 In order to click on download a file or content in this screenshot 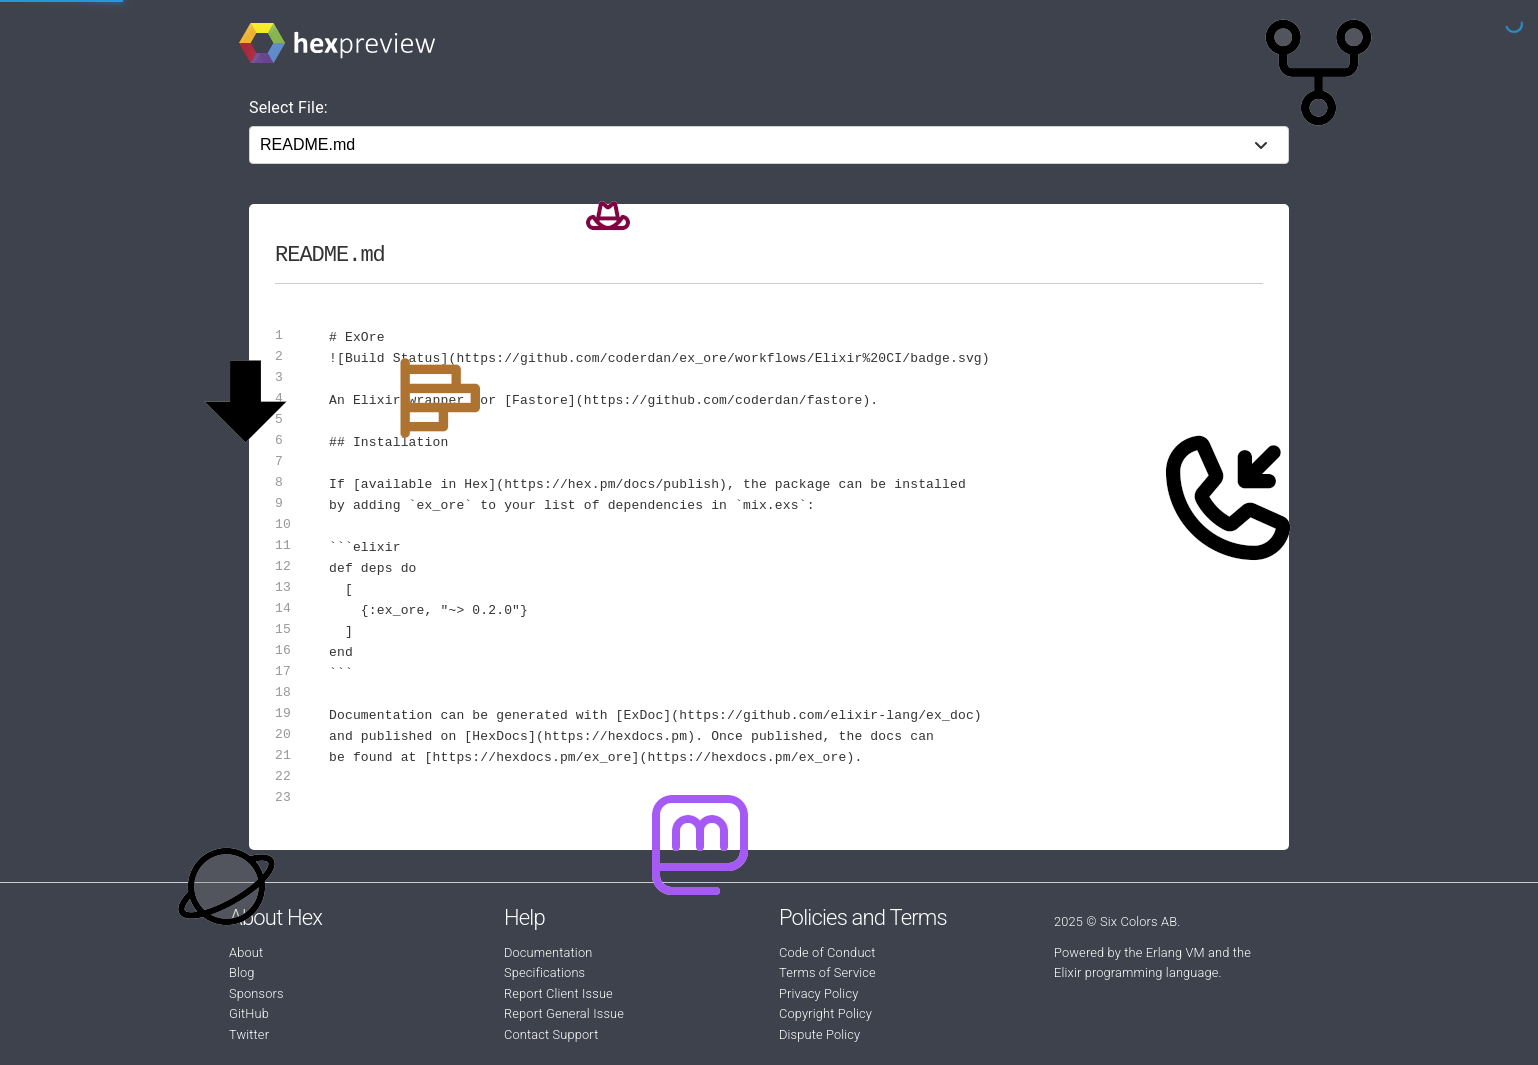, I will do `click(245, 401)`.